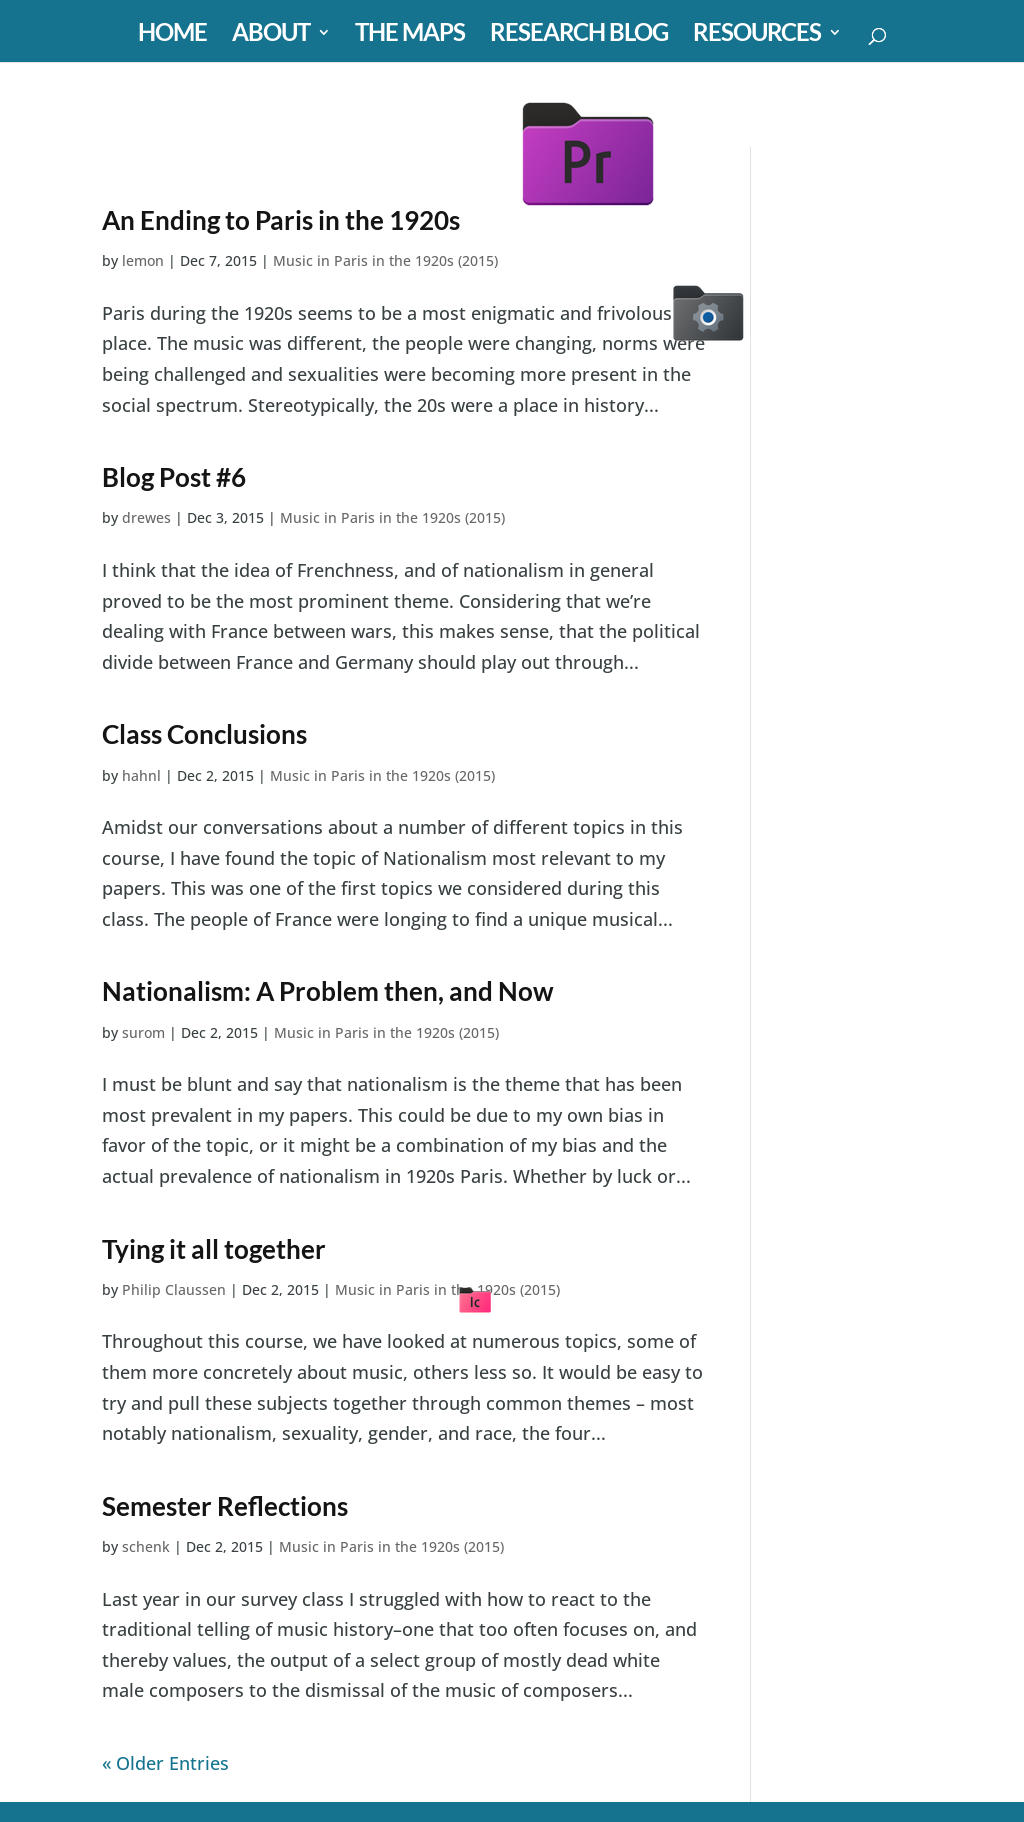 This screenshot has height=1822, width=1024. Describe the element at coordinates (587, 157) in the screenshot. I see `open folder containing adobe premiere project files` at that location.